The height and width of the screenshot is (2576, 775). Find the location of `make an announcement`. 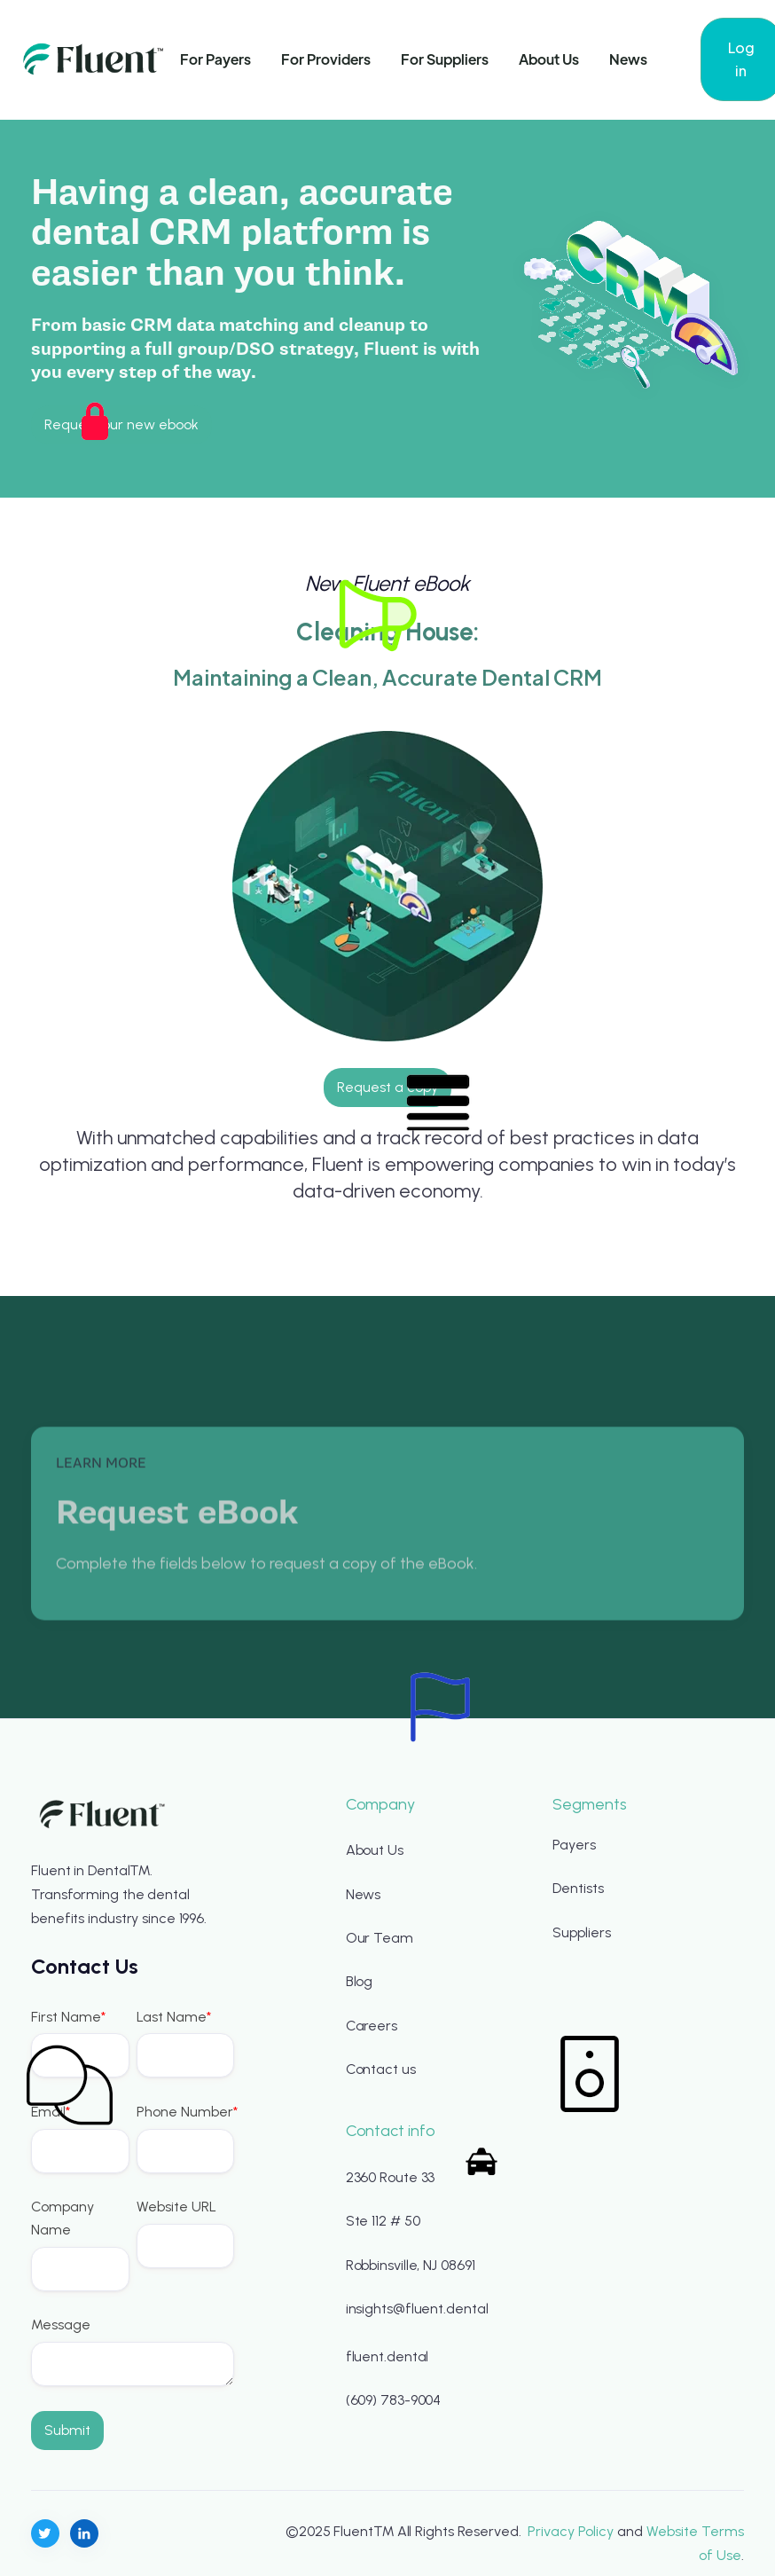

make an announcement is located at coordinates (373, 617).